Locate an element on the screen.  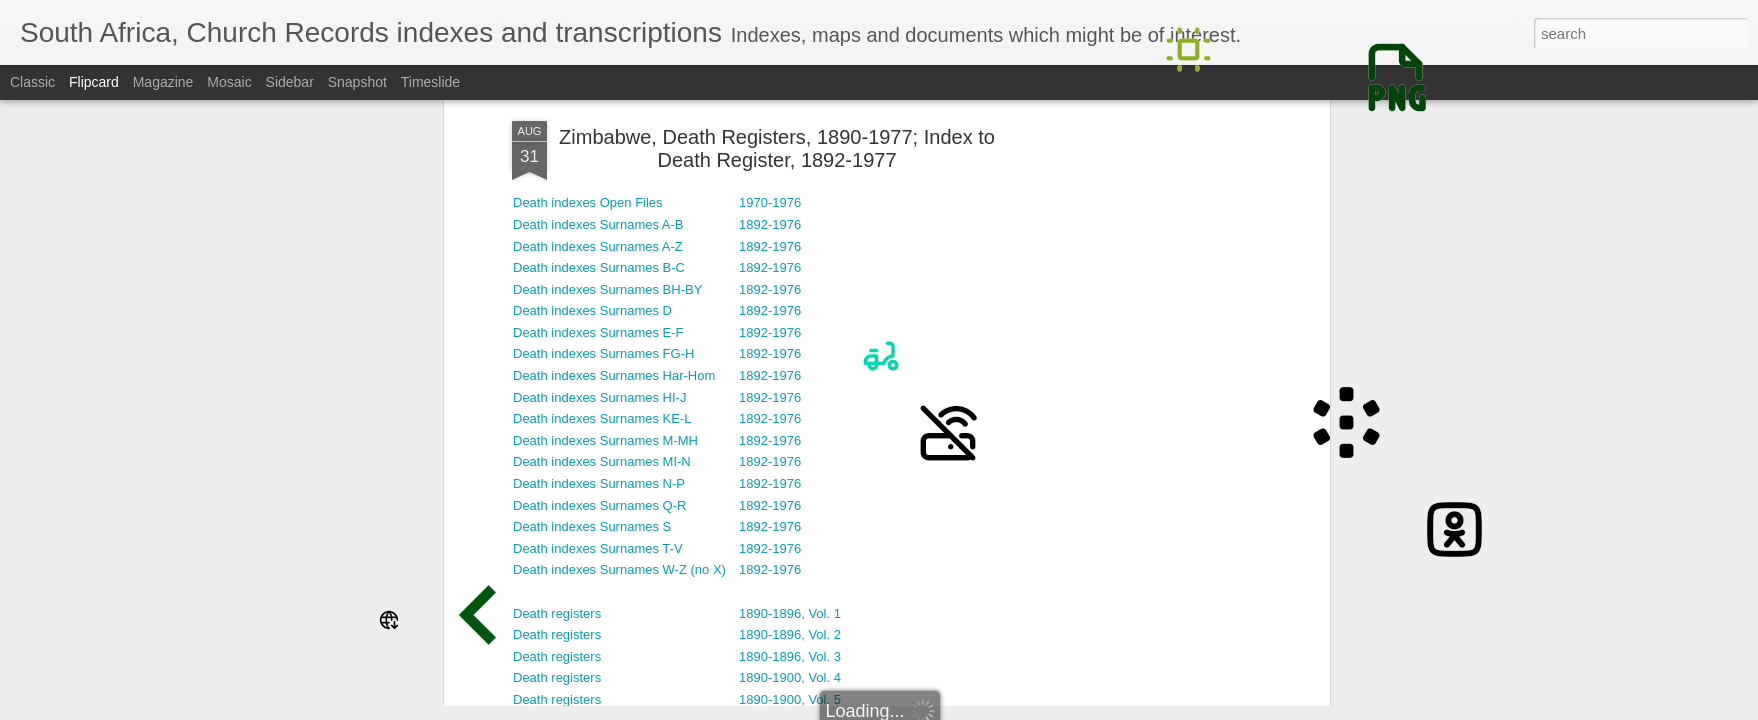
select moped or scooter delivery is located at coordinates (882, 356).